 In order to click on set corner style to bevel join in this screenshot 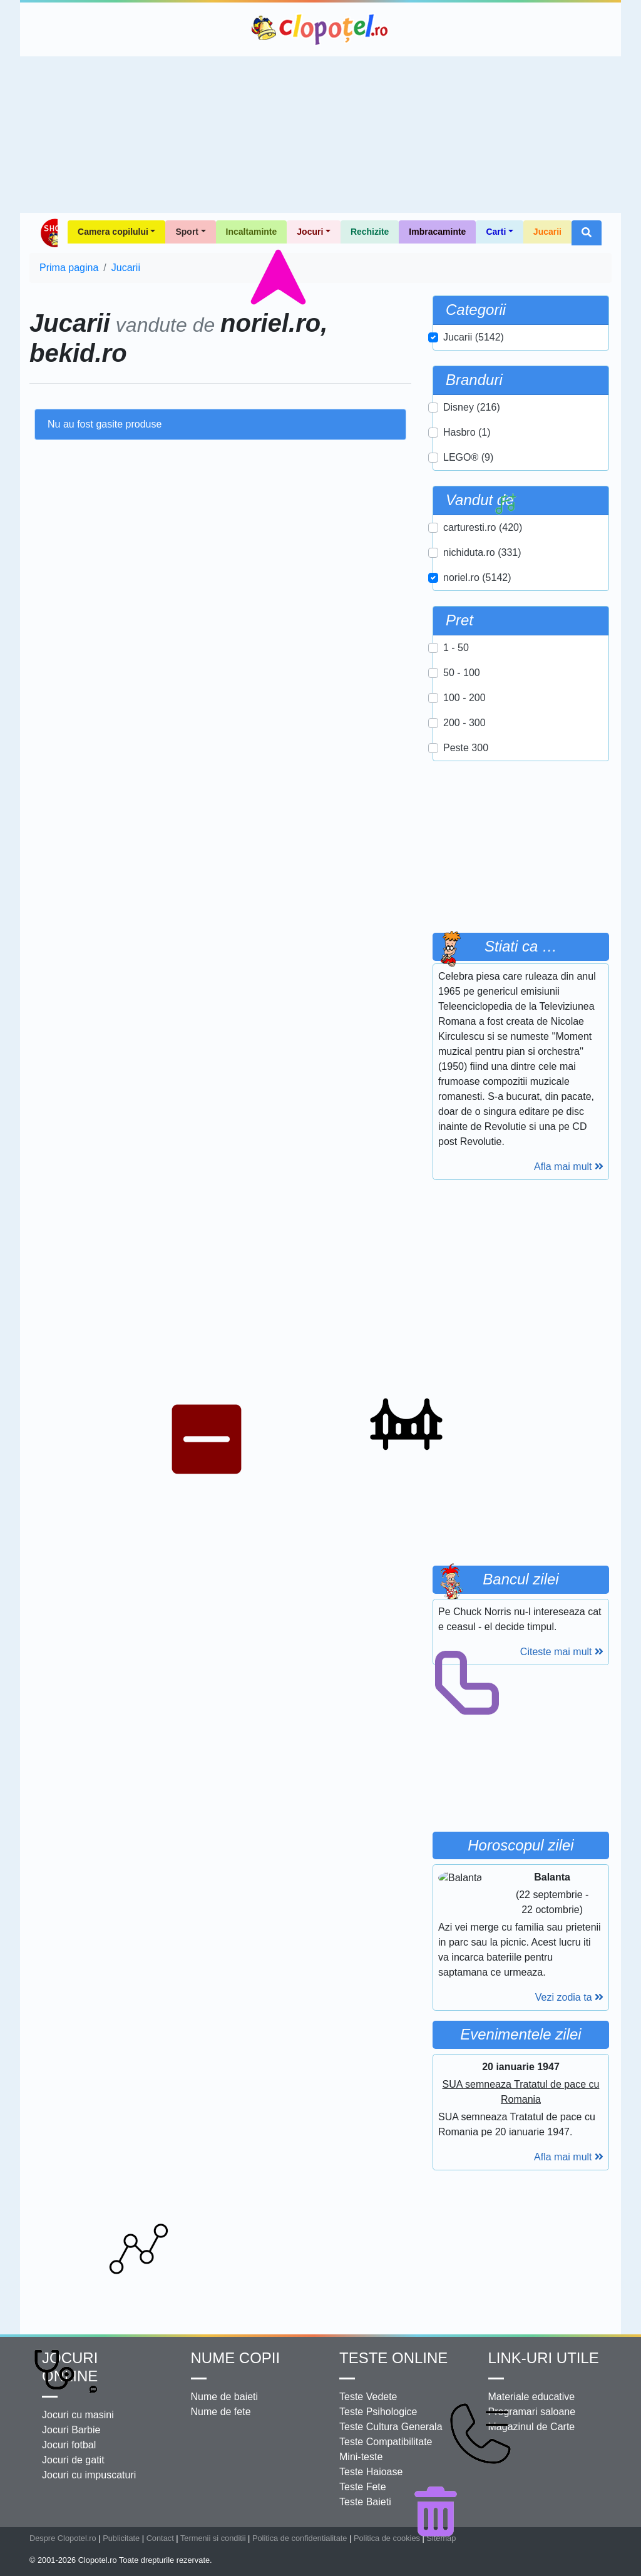, I will do `click(467, 1683)`.